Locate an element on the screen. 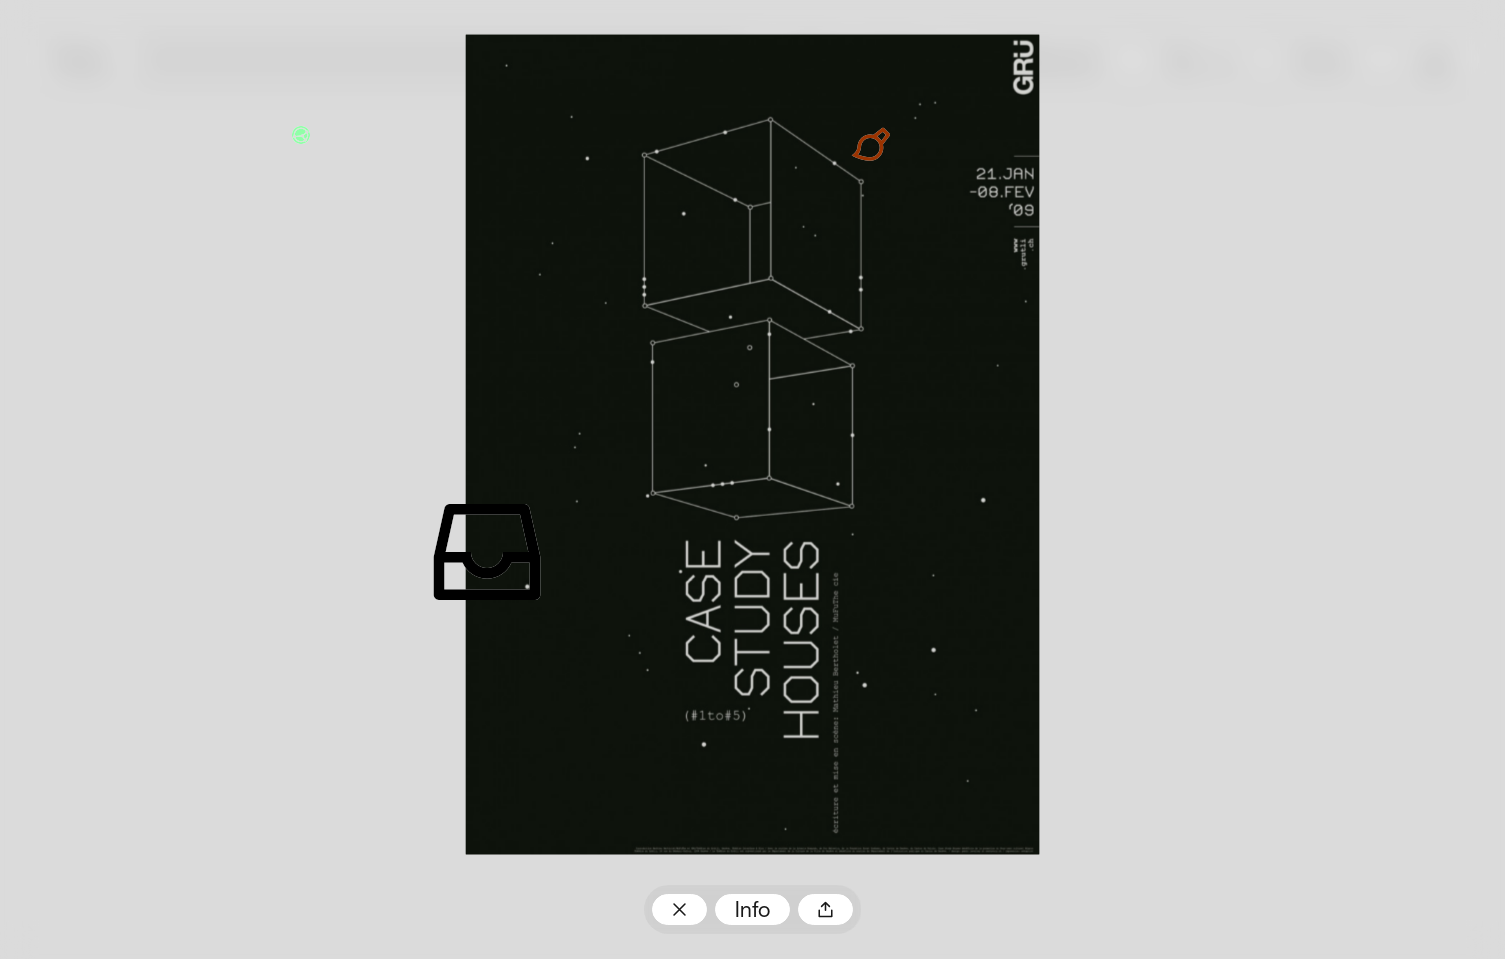 The height and width of the screenshot is (959, 1505). view your inbox is located at coordinates (487, 552).